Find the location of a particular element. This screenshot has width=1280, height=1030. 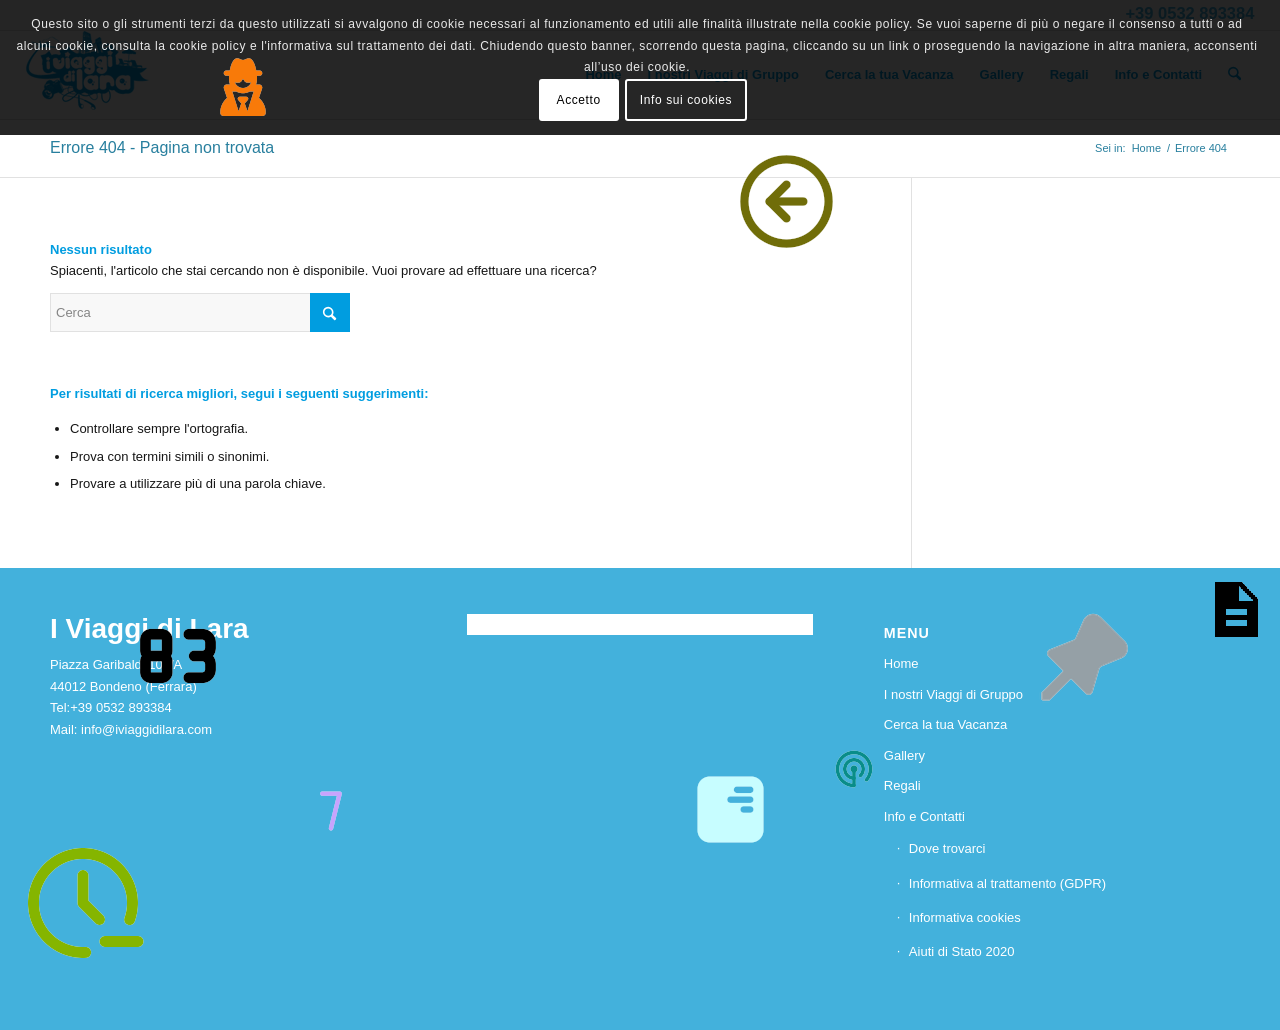

indicates item number 83 in a list or sequence is located at coordinates (178, 656).